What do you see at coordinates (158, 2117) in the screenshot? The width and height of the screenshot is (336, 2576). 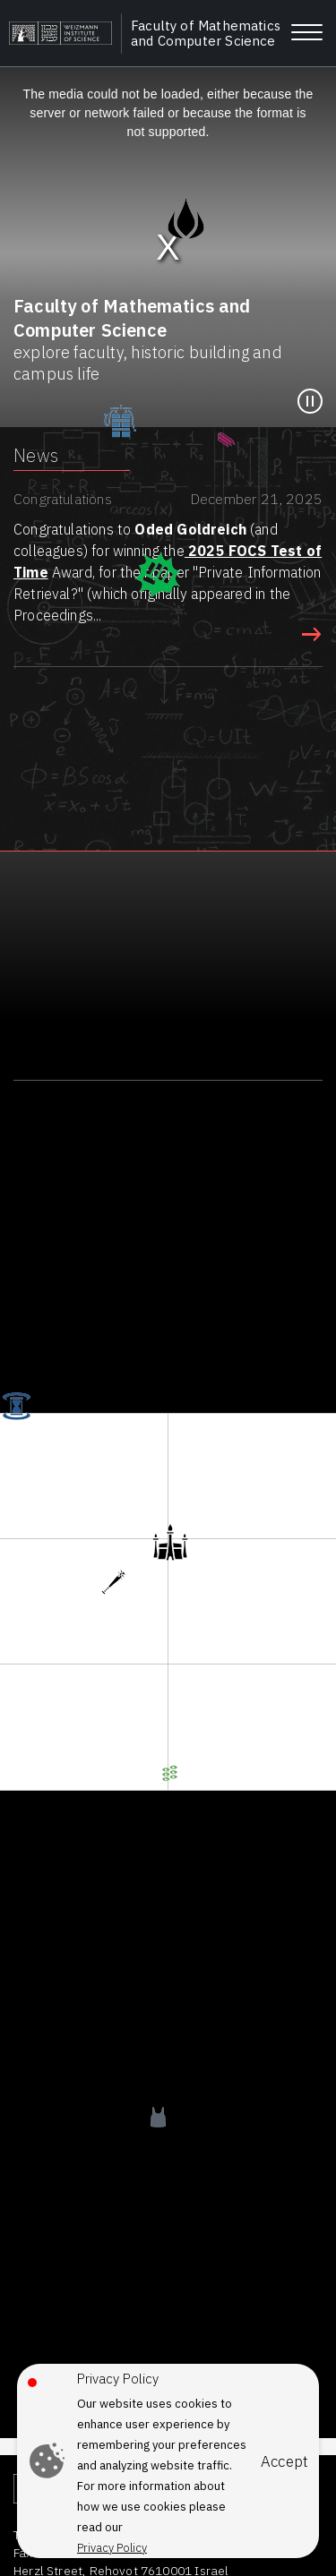 I see `browse sleeveless tops in clothing store` at bounding box center [158, 2117].